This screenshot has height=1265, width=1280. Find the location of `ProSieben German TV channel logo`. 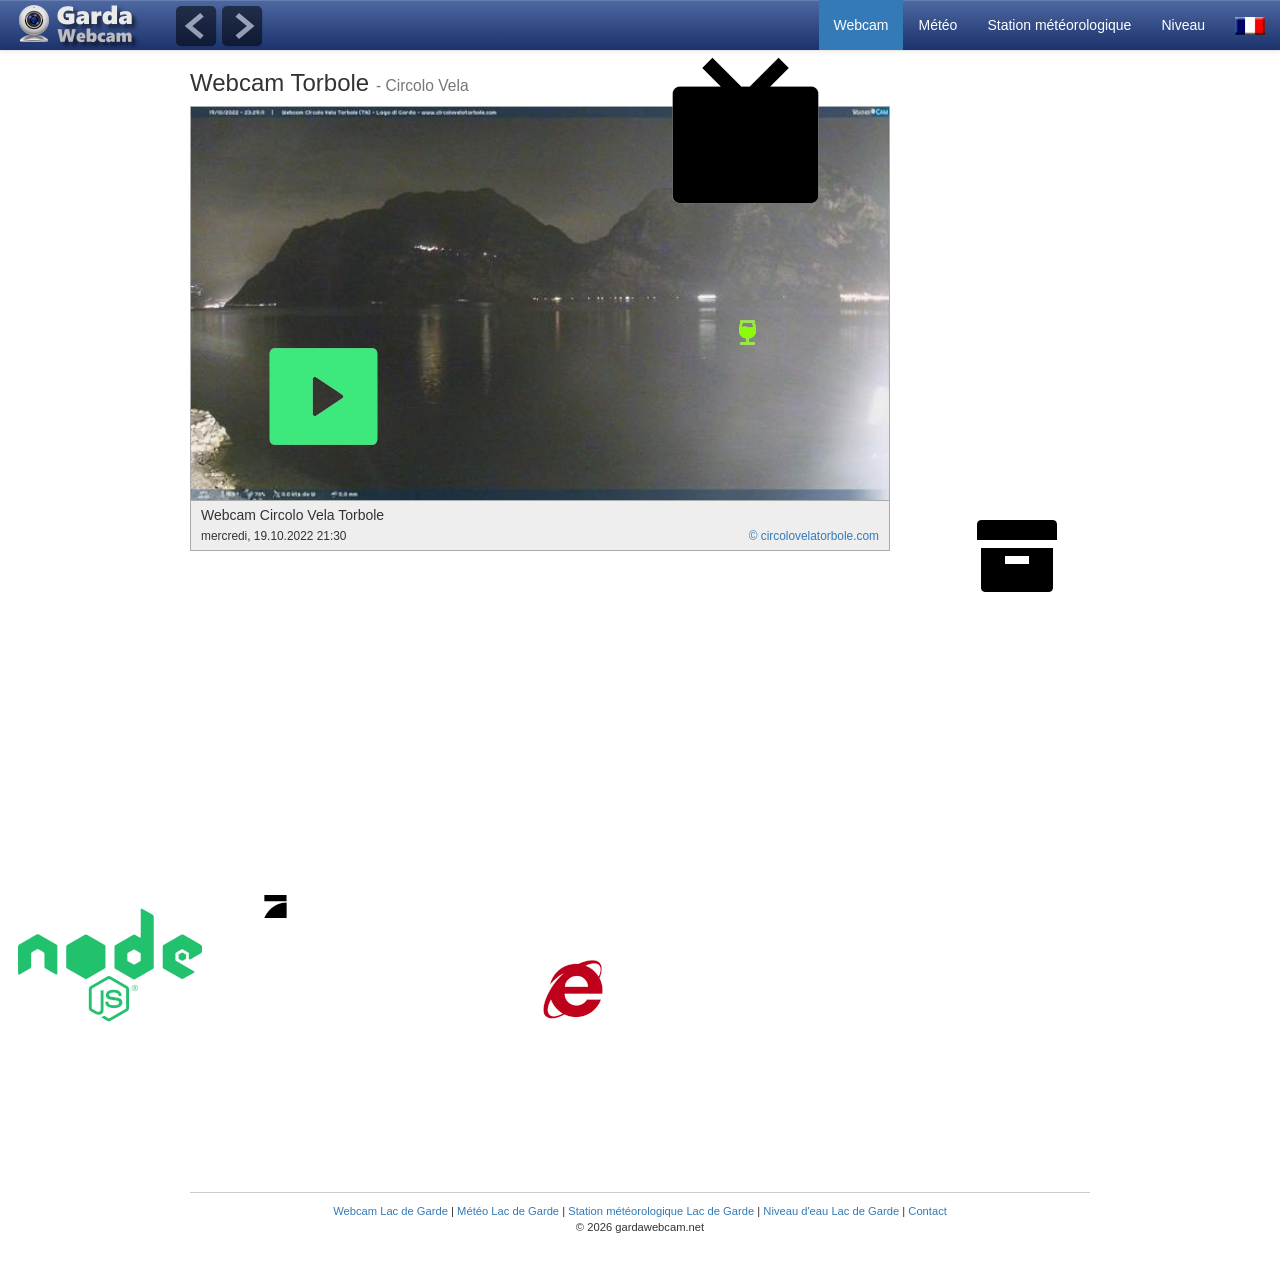

ProSieben German TV channel logo is located at coordinates (275, 906).